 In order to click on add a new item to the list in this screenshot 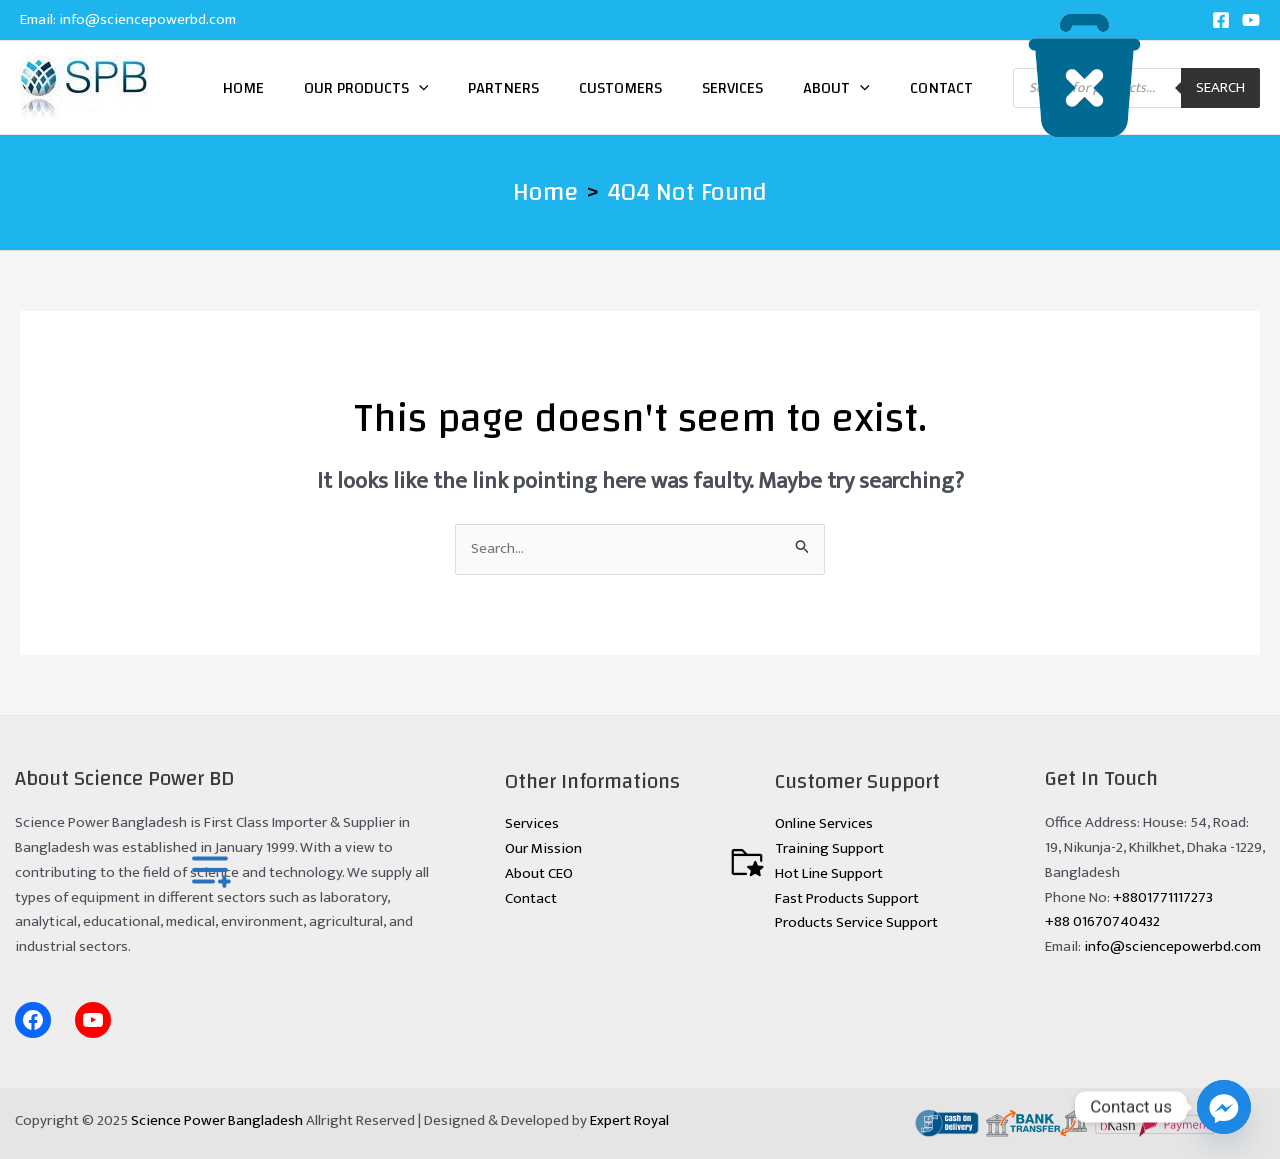, I will do `click(210, 870)`.